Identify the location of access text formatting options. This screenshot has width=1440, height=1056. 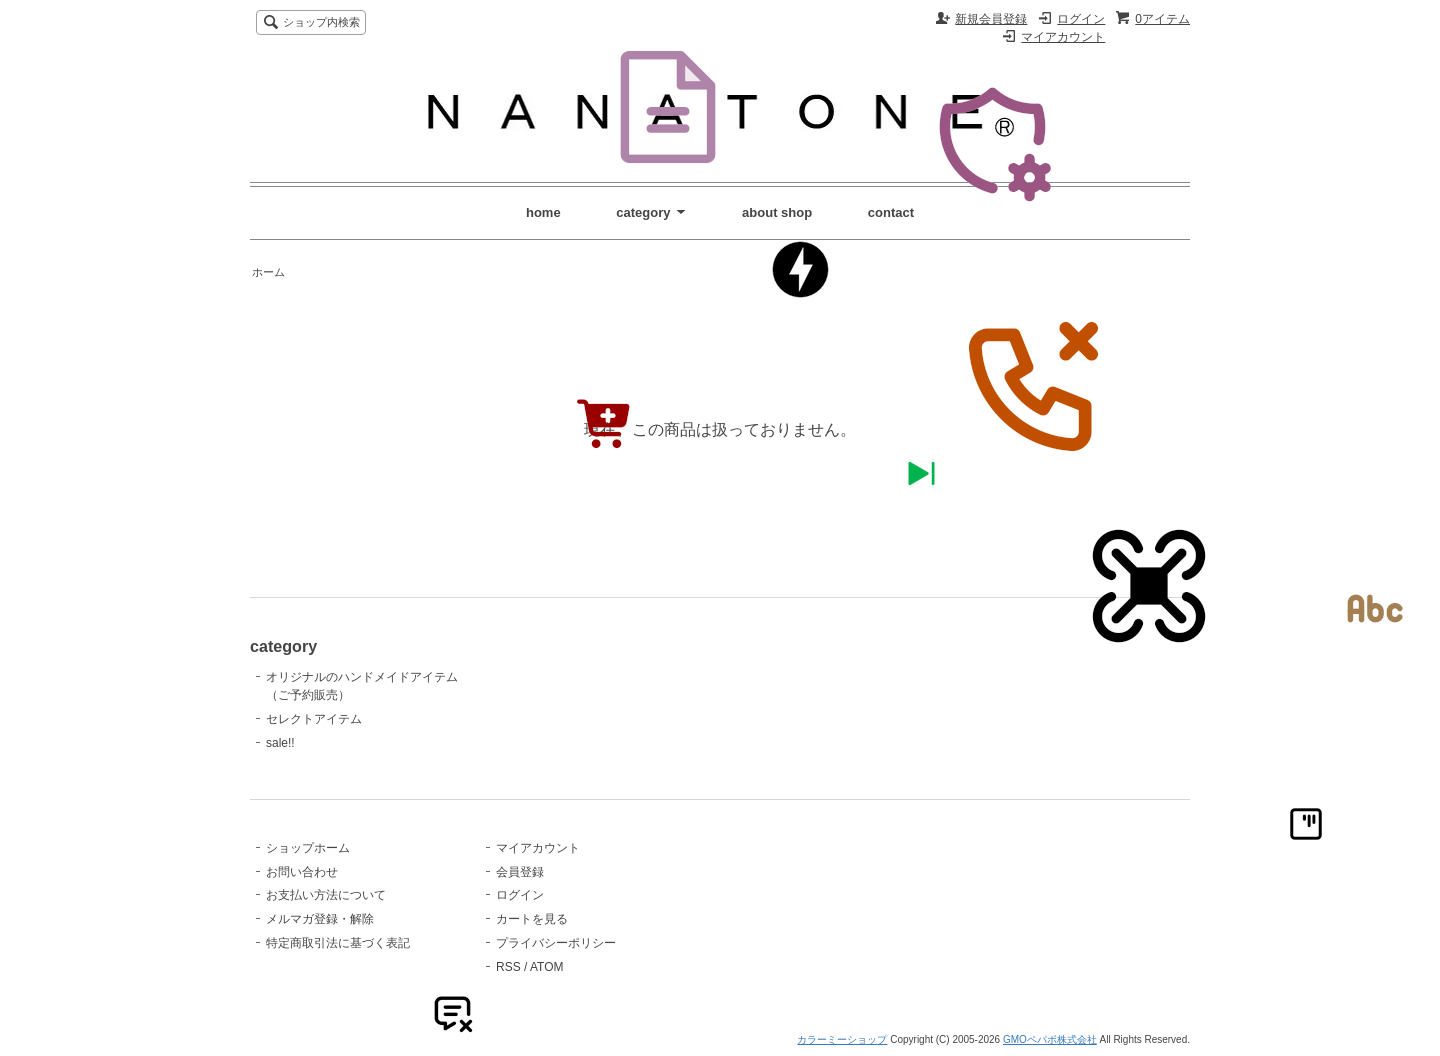
(1375, 608).